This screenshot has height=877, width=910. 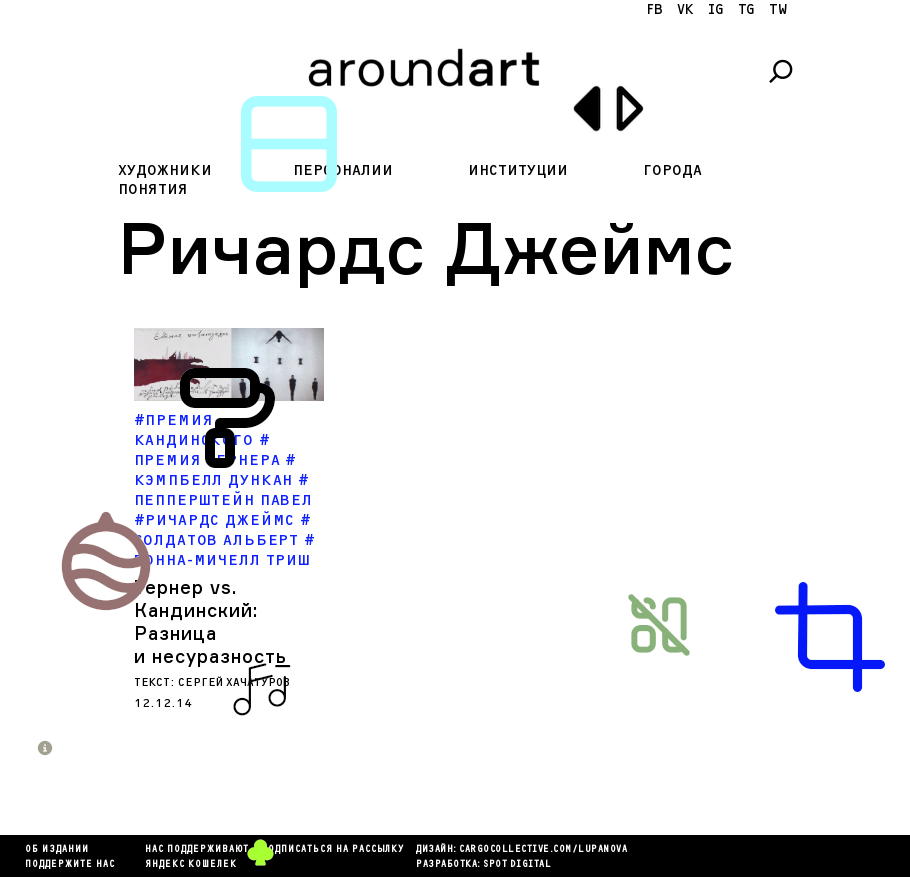 What do you see at coordinates (220, 418) in the screenshot?
I see `access painting or drawing tools` at bounding box center [220, 418].